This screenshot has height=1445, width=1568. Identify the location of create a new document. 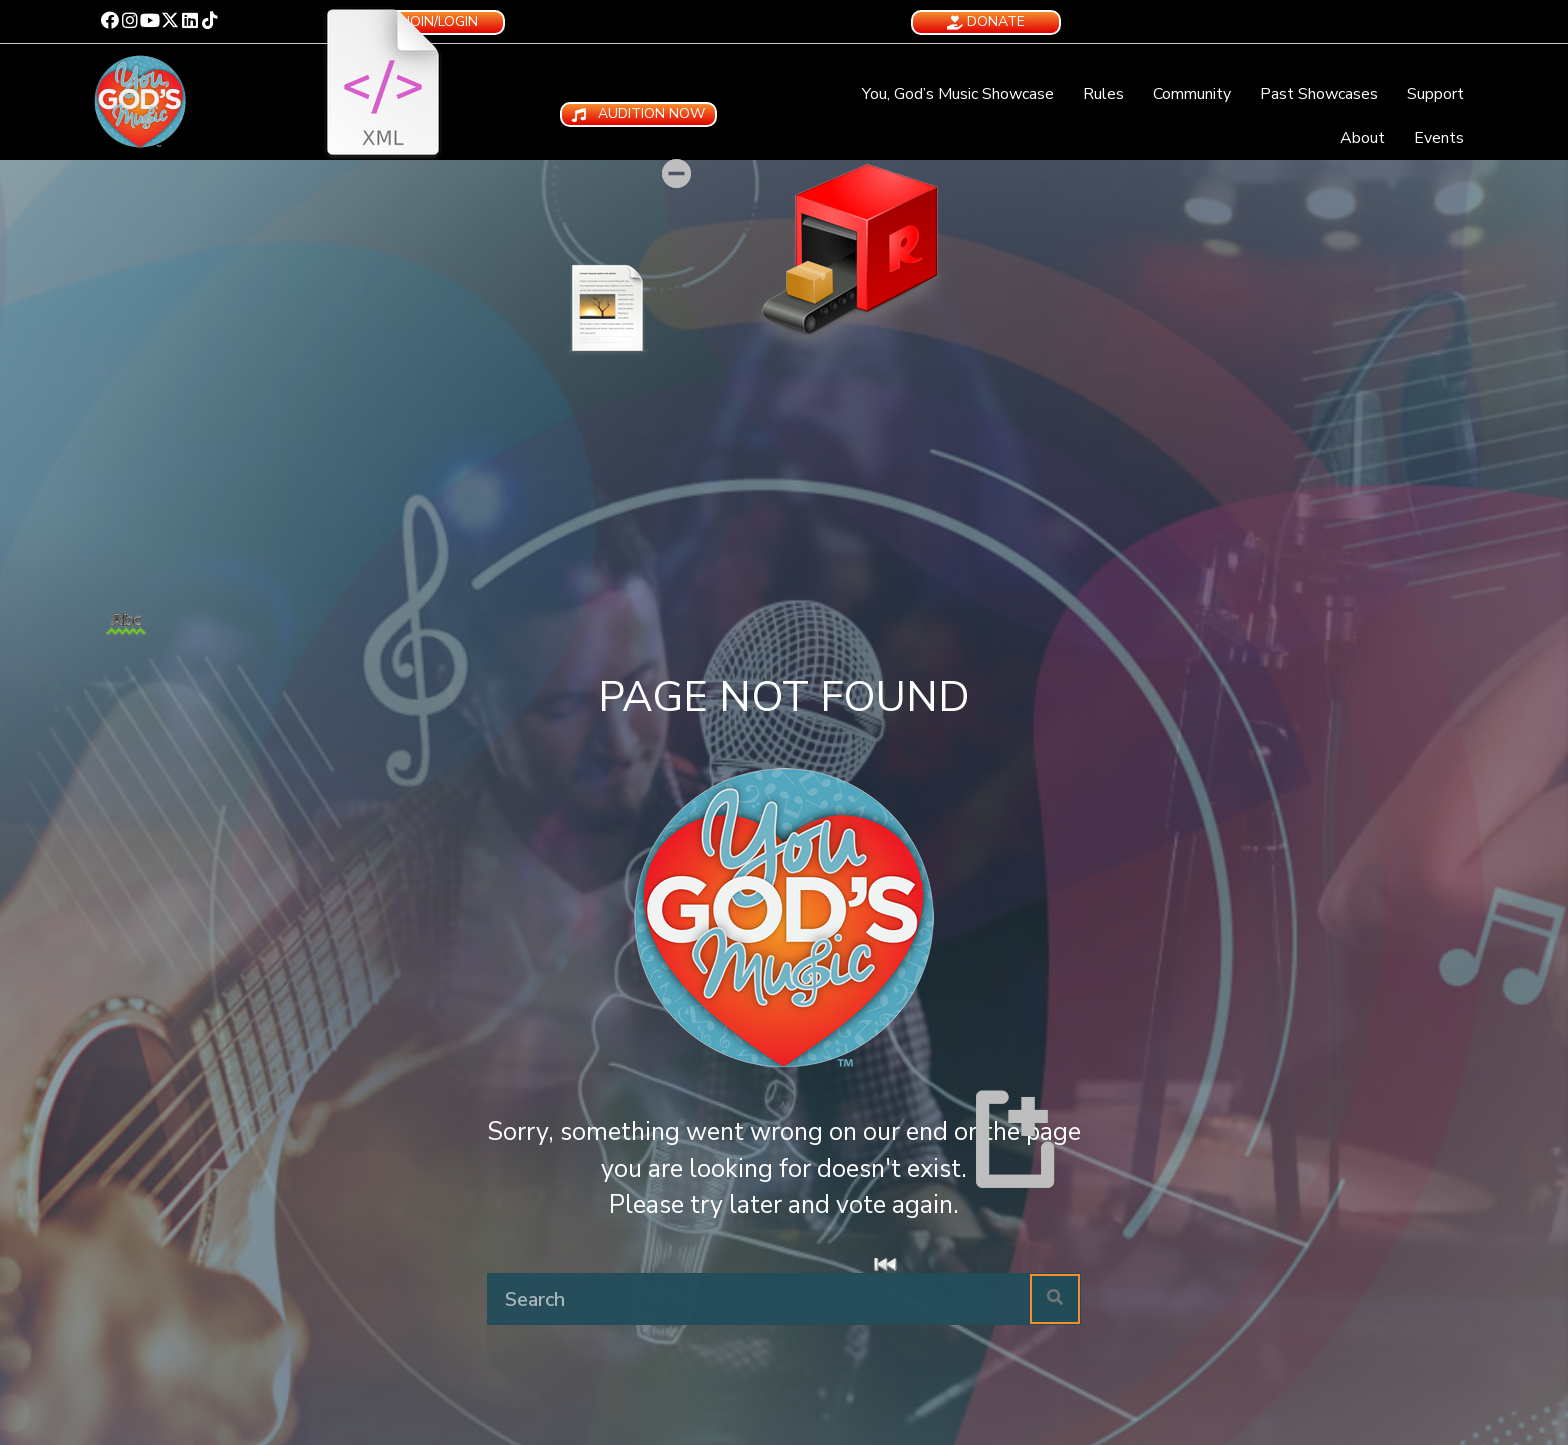
(1015, 1136).